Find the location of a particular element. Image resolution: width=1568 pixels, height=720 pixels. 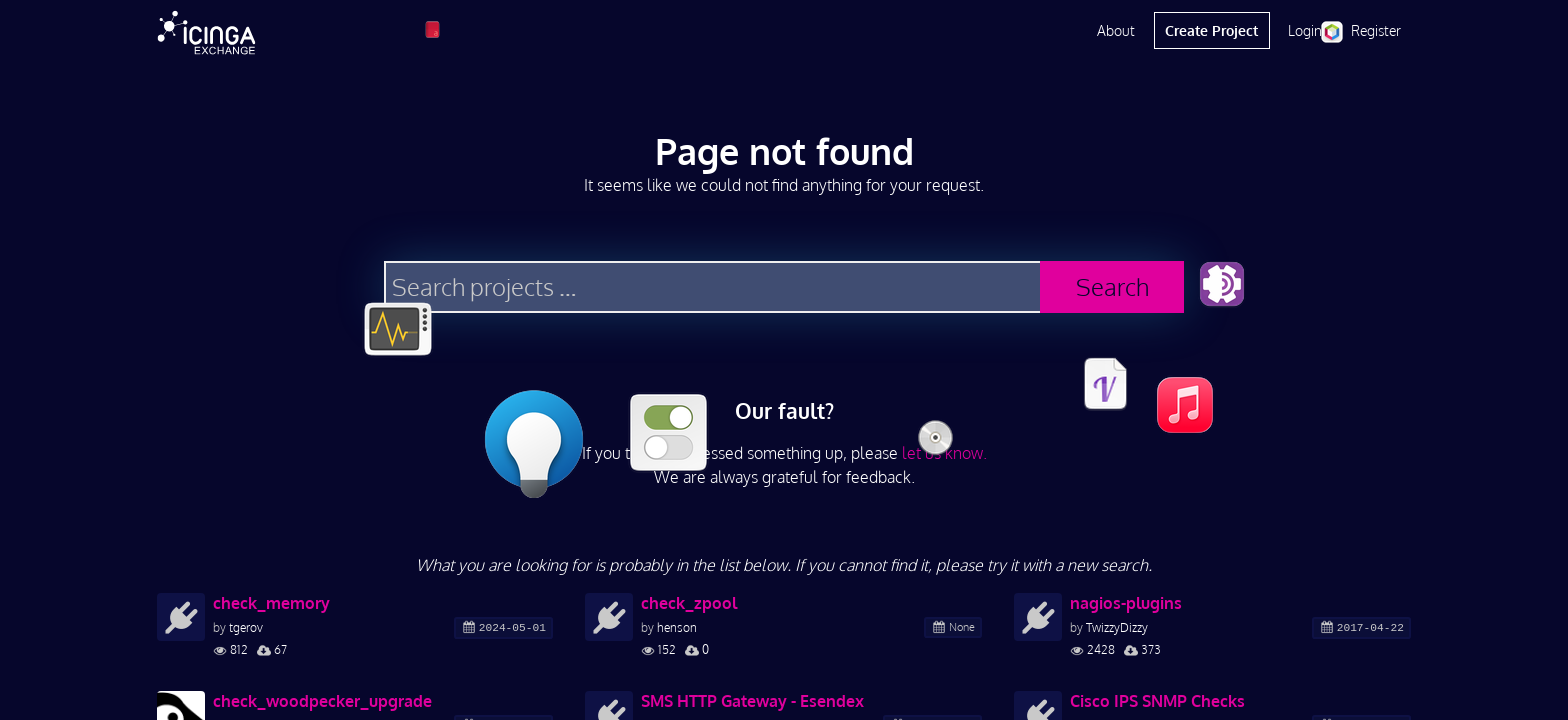

open NetBeans IDE is located at coordinates (1332, 32).